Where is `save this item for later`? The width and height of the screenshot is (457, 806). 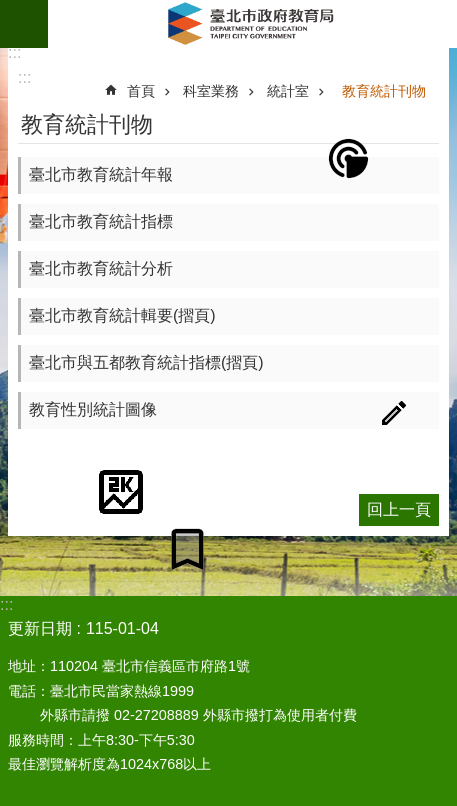 save this item for later is located at coordinates (187, 549).